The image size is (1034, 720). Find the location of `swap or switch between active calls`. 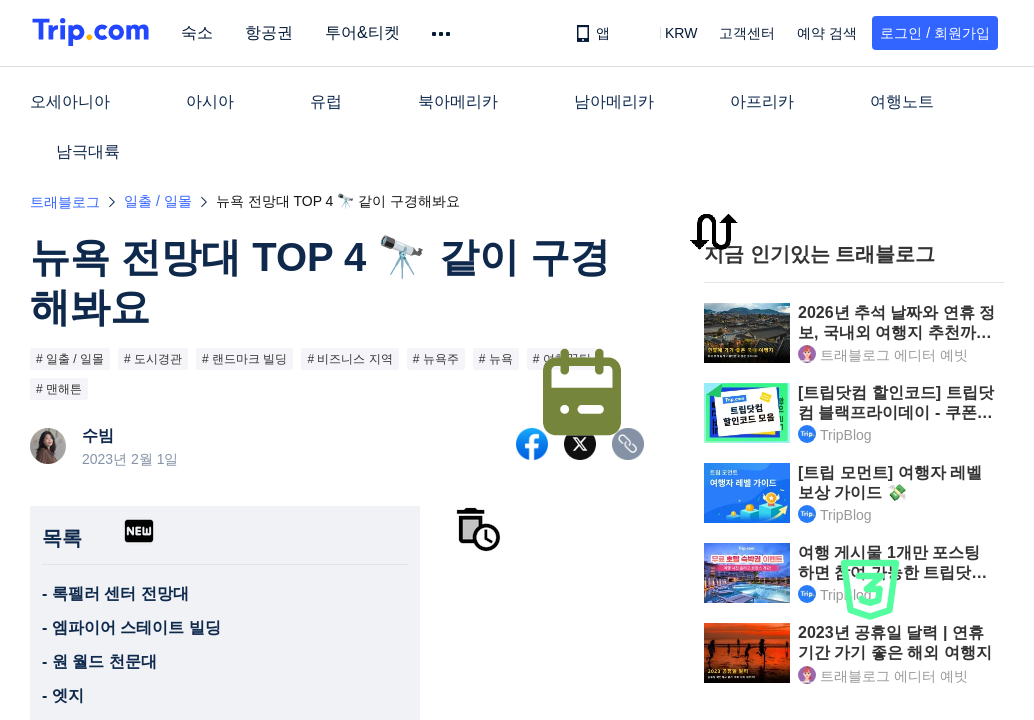

swap or switch between active calls is located at coordinates (714, 233).